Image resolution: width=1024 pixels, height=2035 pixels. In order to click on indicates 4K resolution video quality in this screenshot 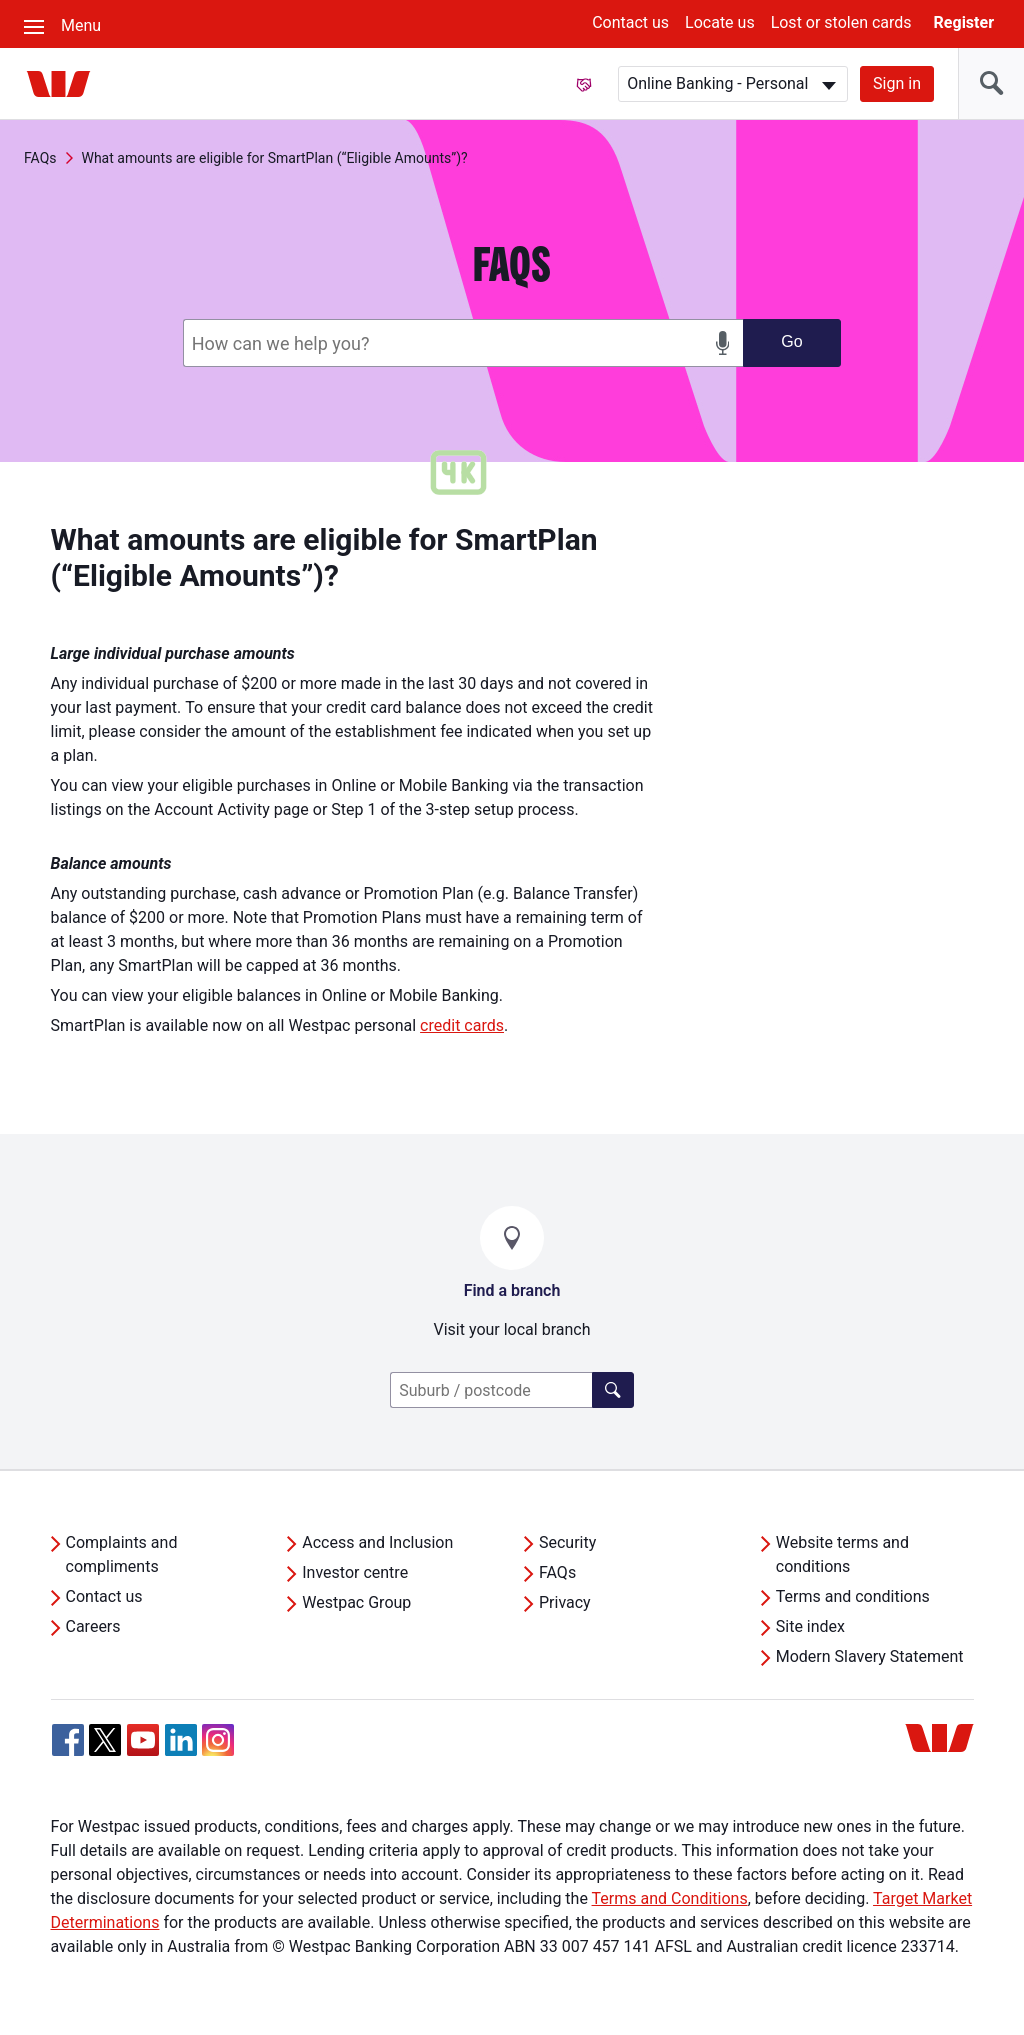, I will do `click(458, 472)`.